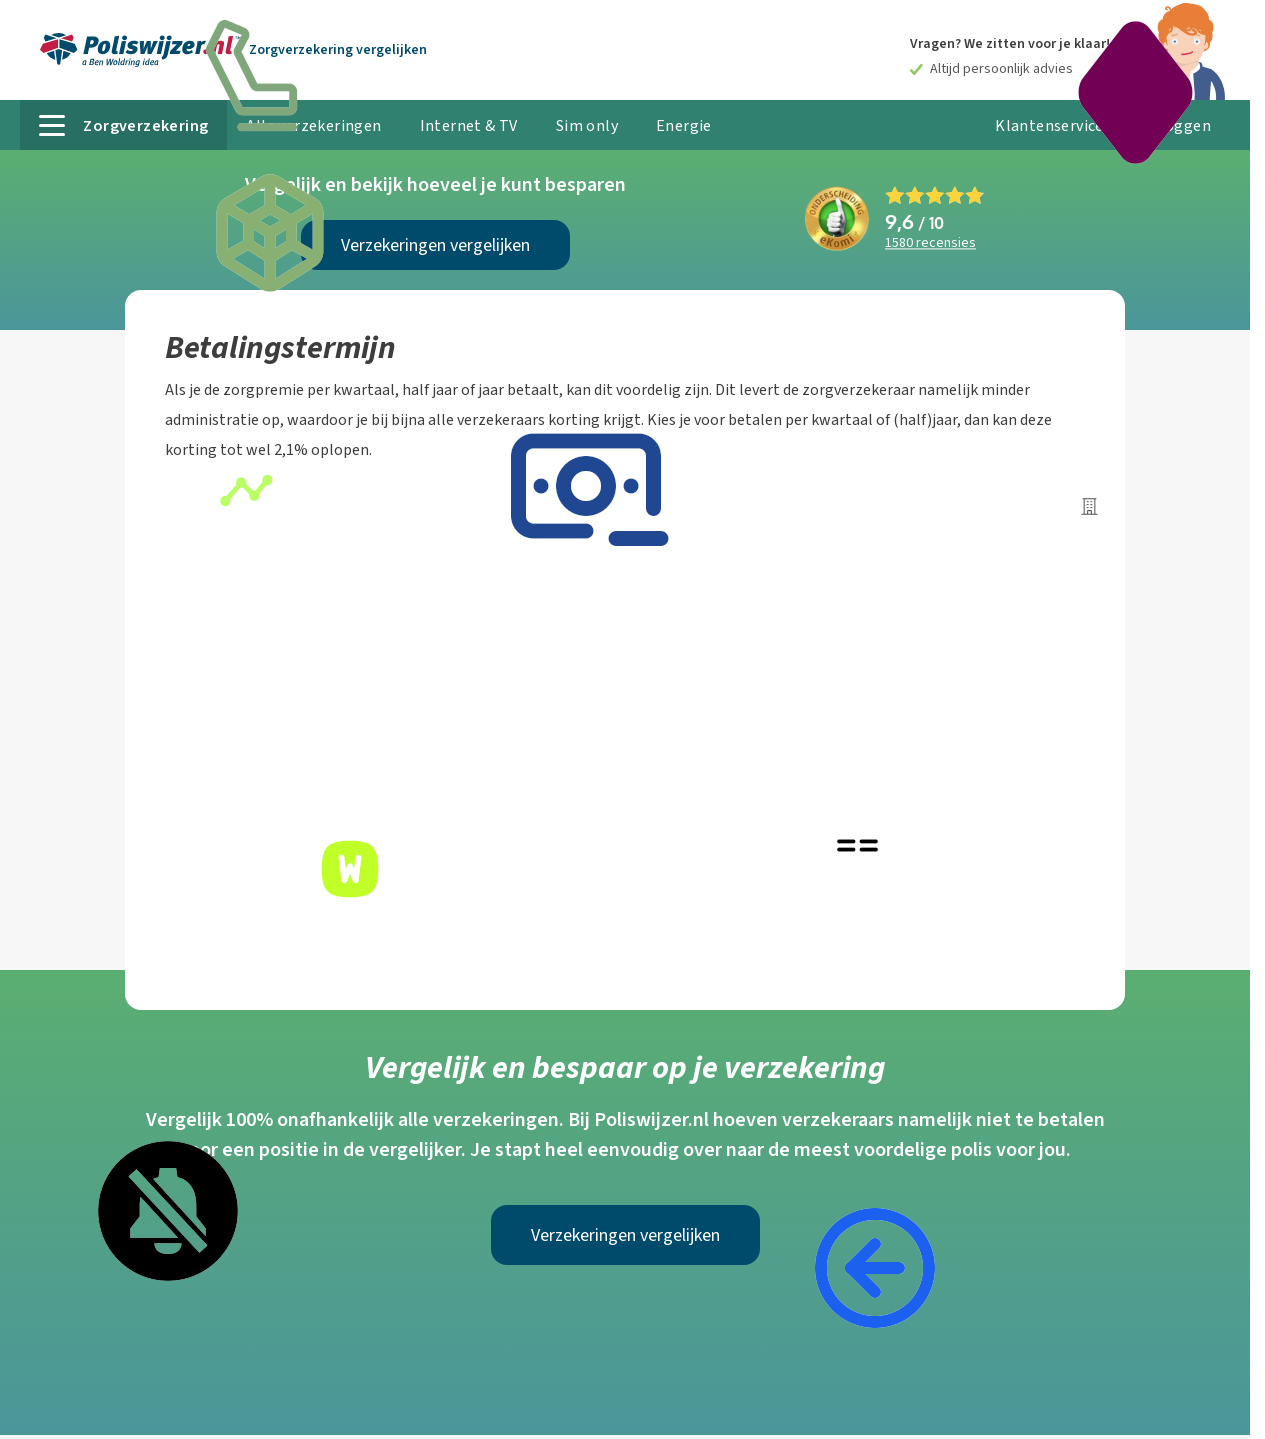 This screenshot has width=1265, height=1439. Describe the element at coordinates (270, 233) in the screenshot. I see `open NetBeans IDE` at that location.